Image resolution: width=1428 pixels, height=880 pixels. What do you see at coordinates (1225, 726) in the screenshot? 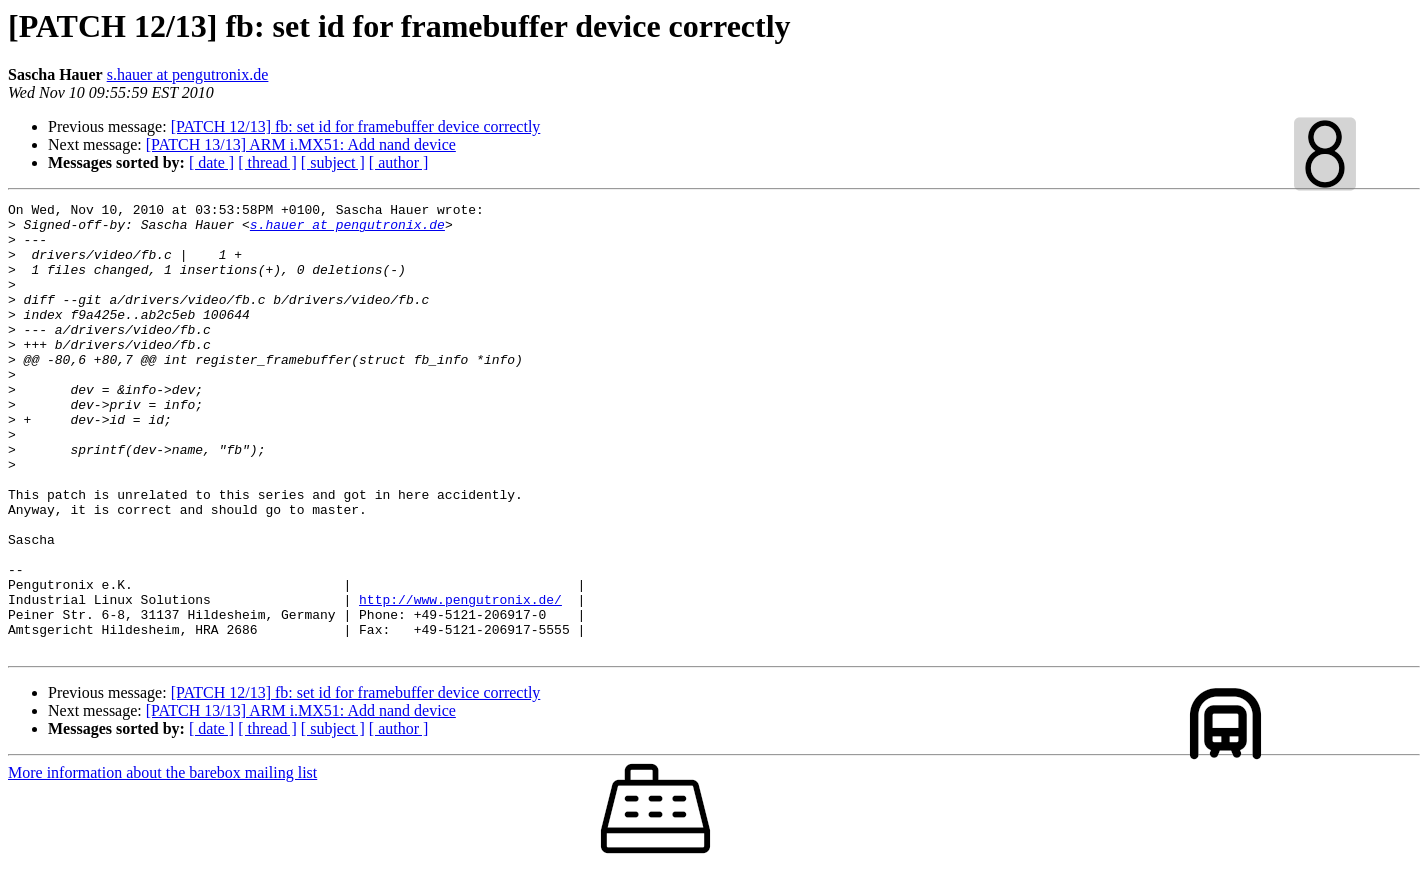
I see `view subway or metro transit options` at bounding box center [1225, 726].